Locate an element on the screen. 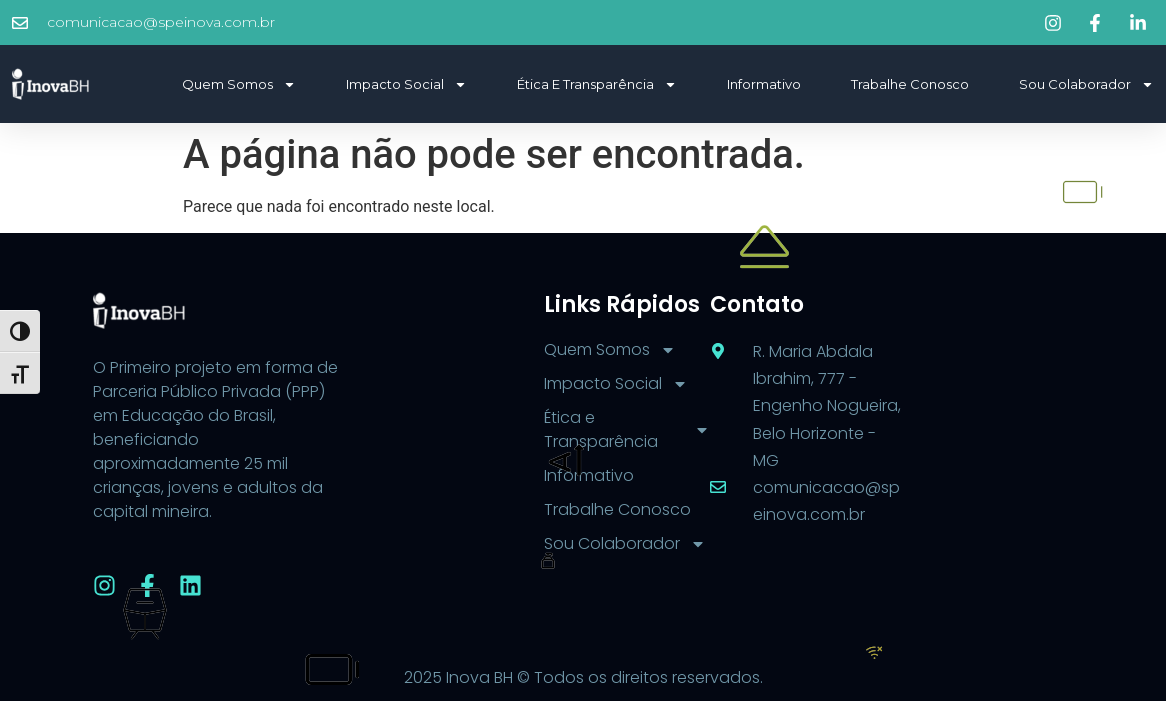 Image resolution: width=1166 pixels, height=720 pixels. access hand washing or hygiene instructions is located at coordinates (548, 561).